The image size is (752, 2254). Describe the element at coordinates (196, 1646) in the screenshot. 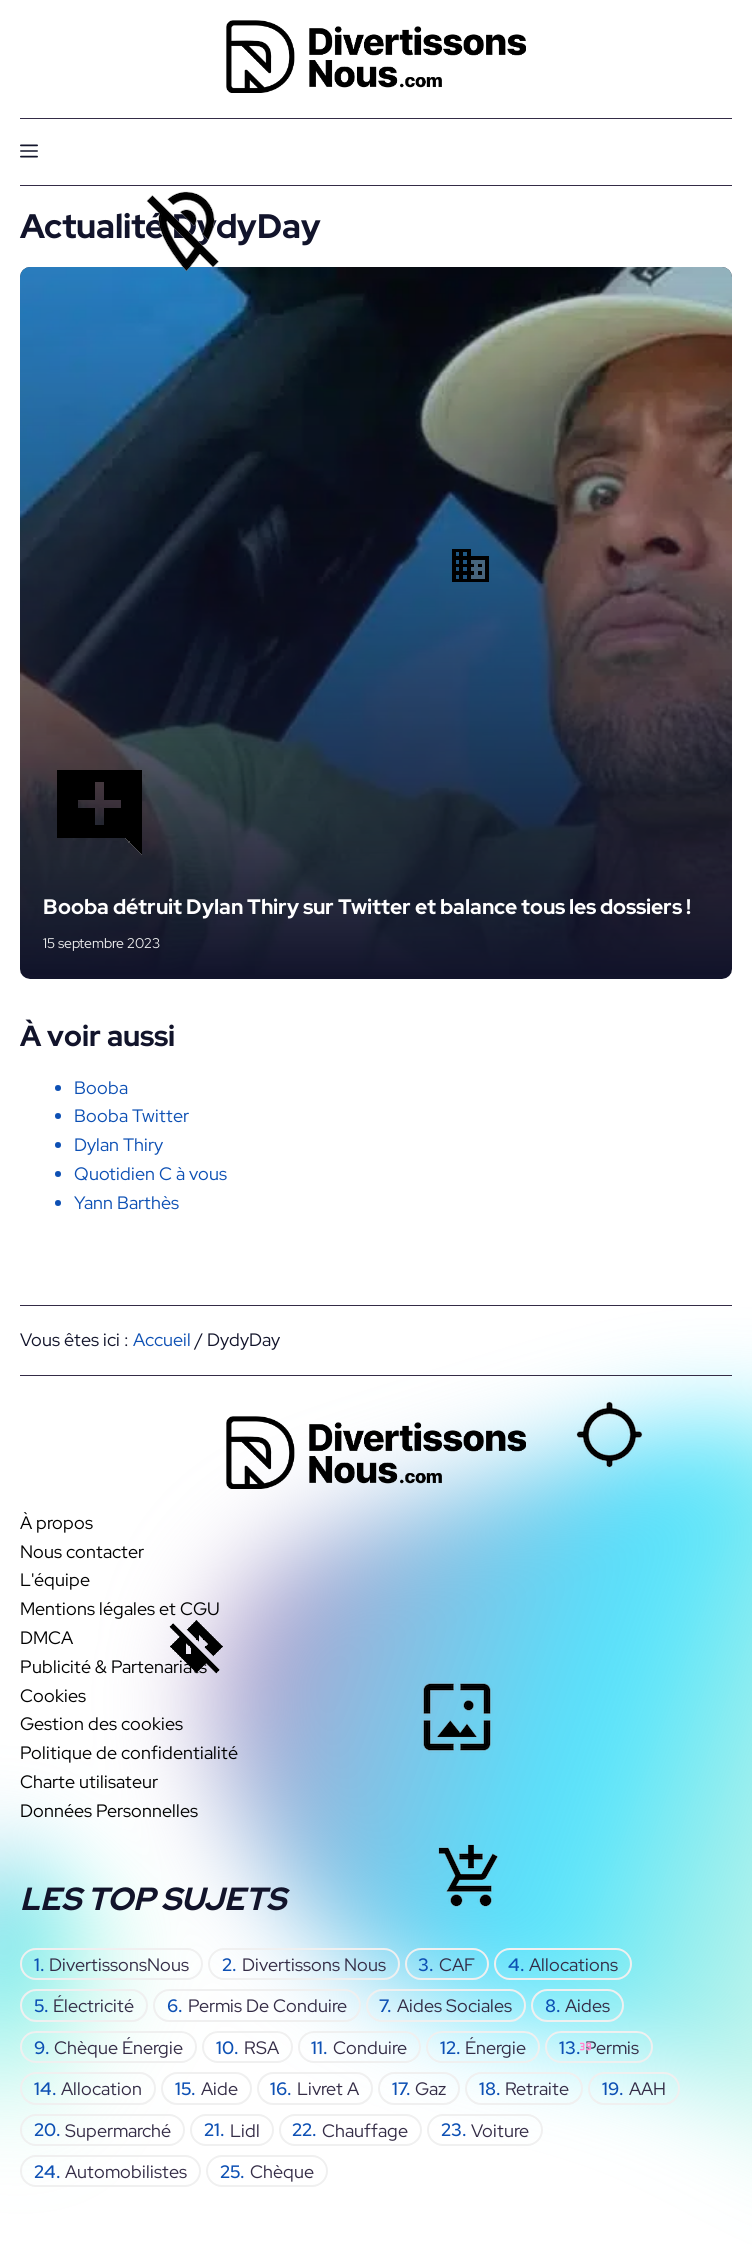

I see `directions are unavailable or disabled` at that location.